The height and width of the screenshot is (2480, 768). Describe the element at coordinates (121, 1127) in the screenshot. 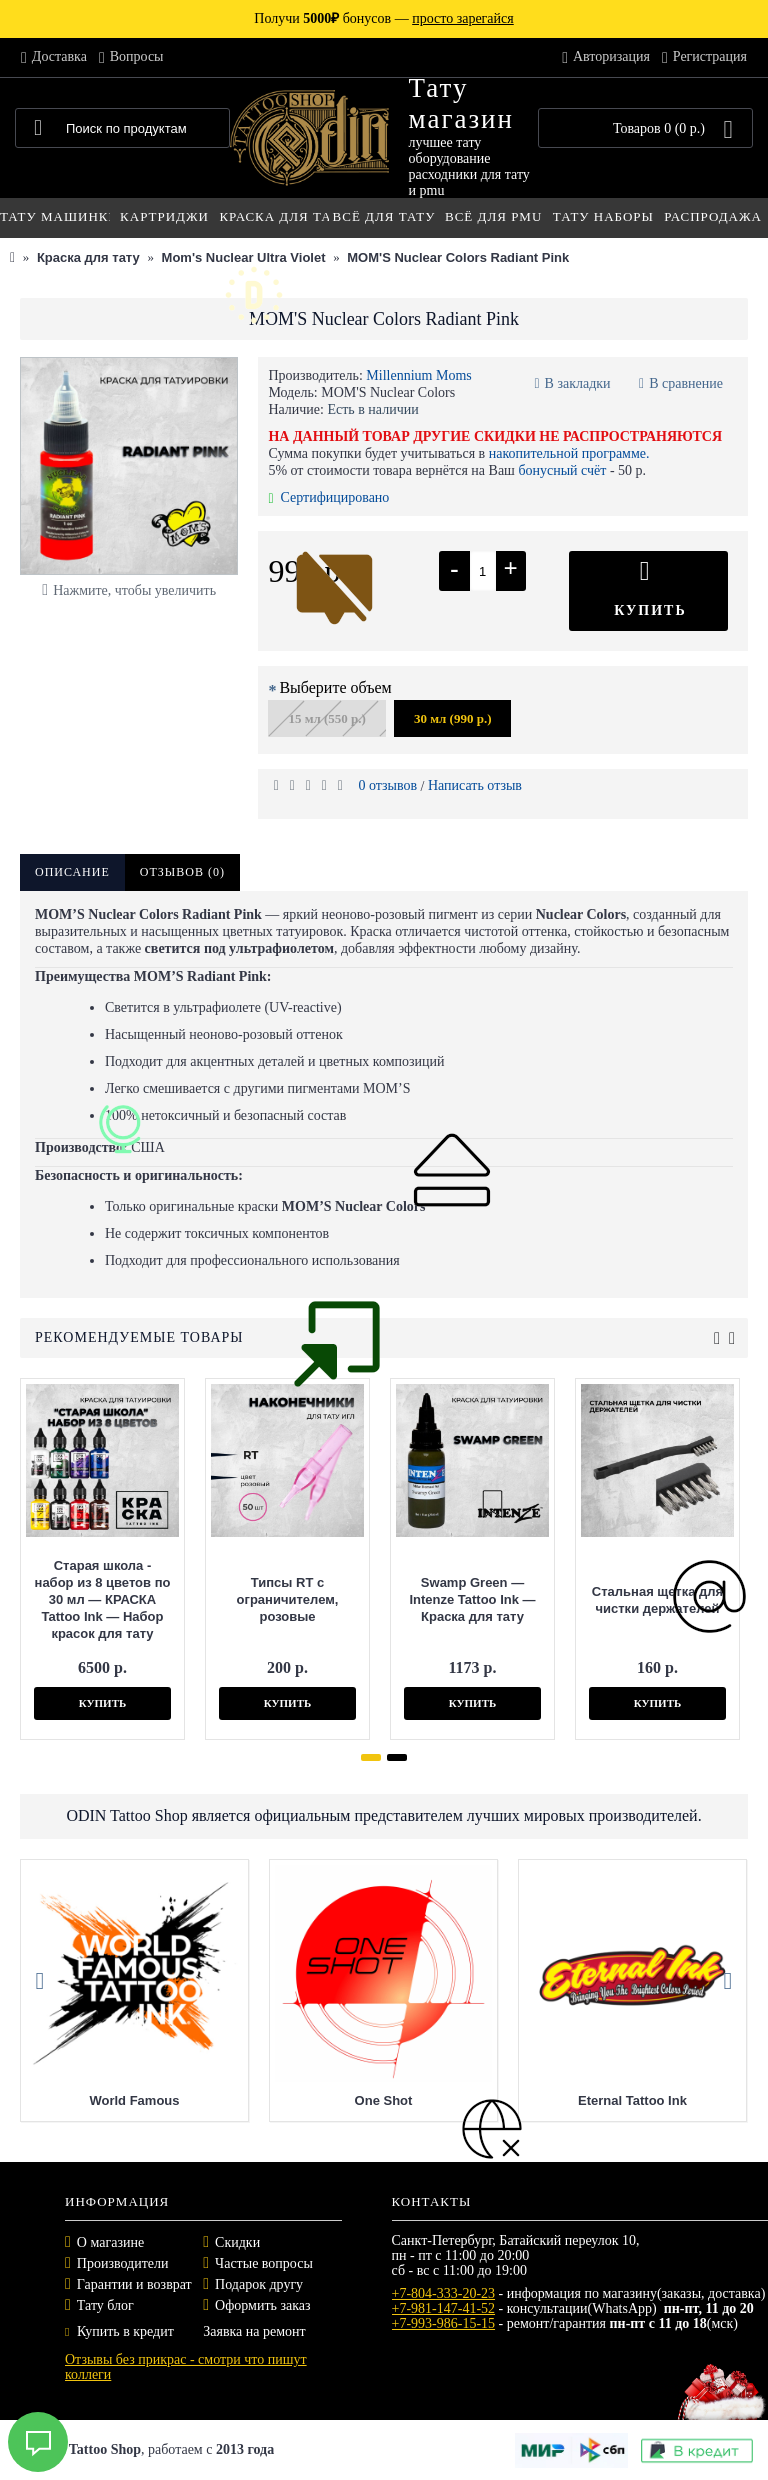

I see `access global or worldwide settings` at that location.